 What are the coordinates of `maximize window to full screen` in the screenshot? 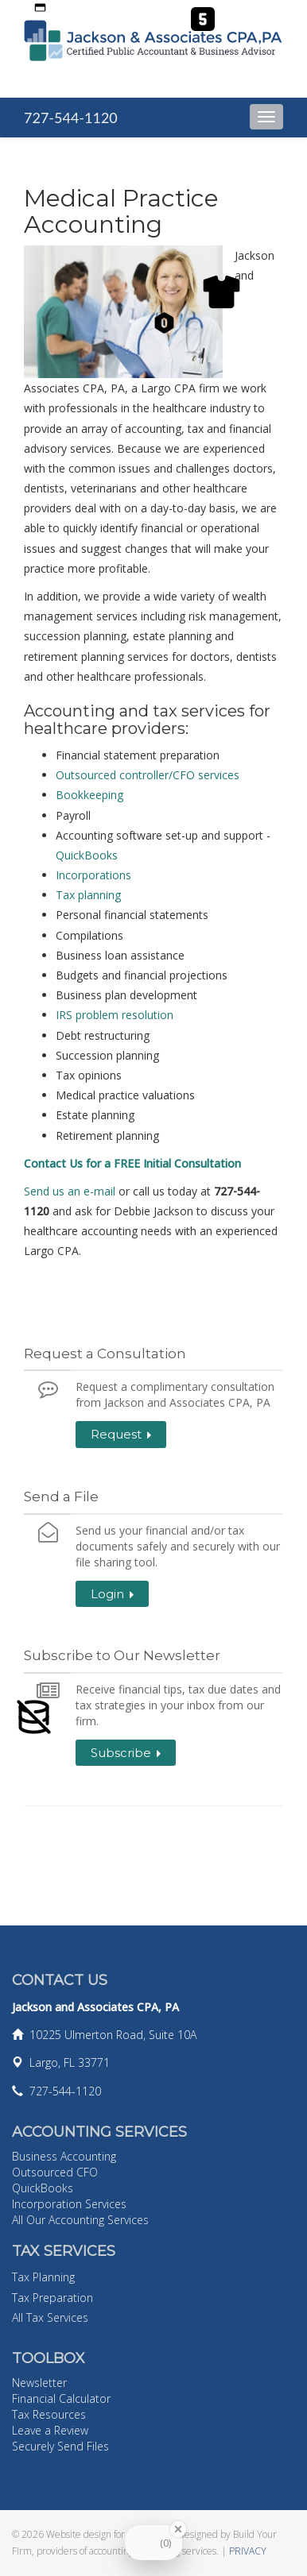 It's located at (40, 7).